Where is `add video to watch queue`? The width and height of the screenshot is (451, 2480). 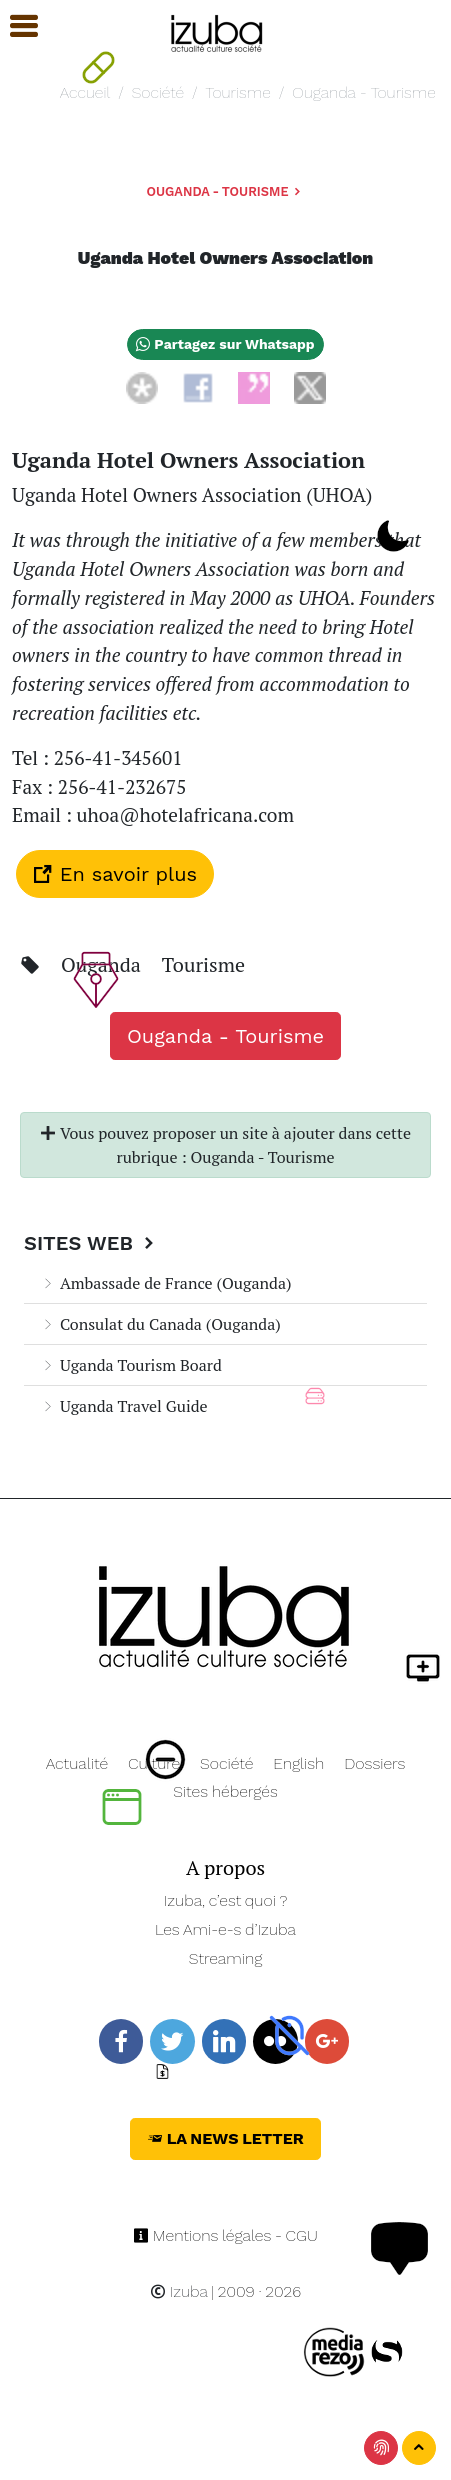
add video to watch queue is located at coordinates (423, 1668).